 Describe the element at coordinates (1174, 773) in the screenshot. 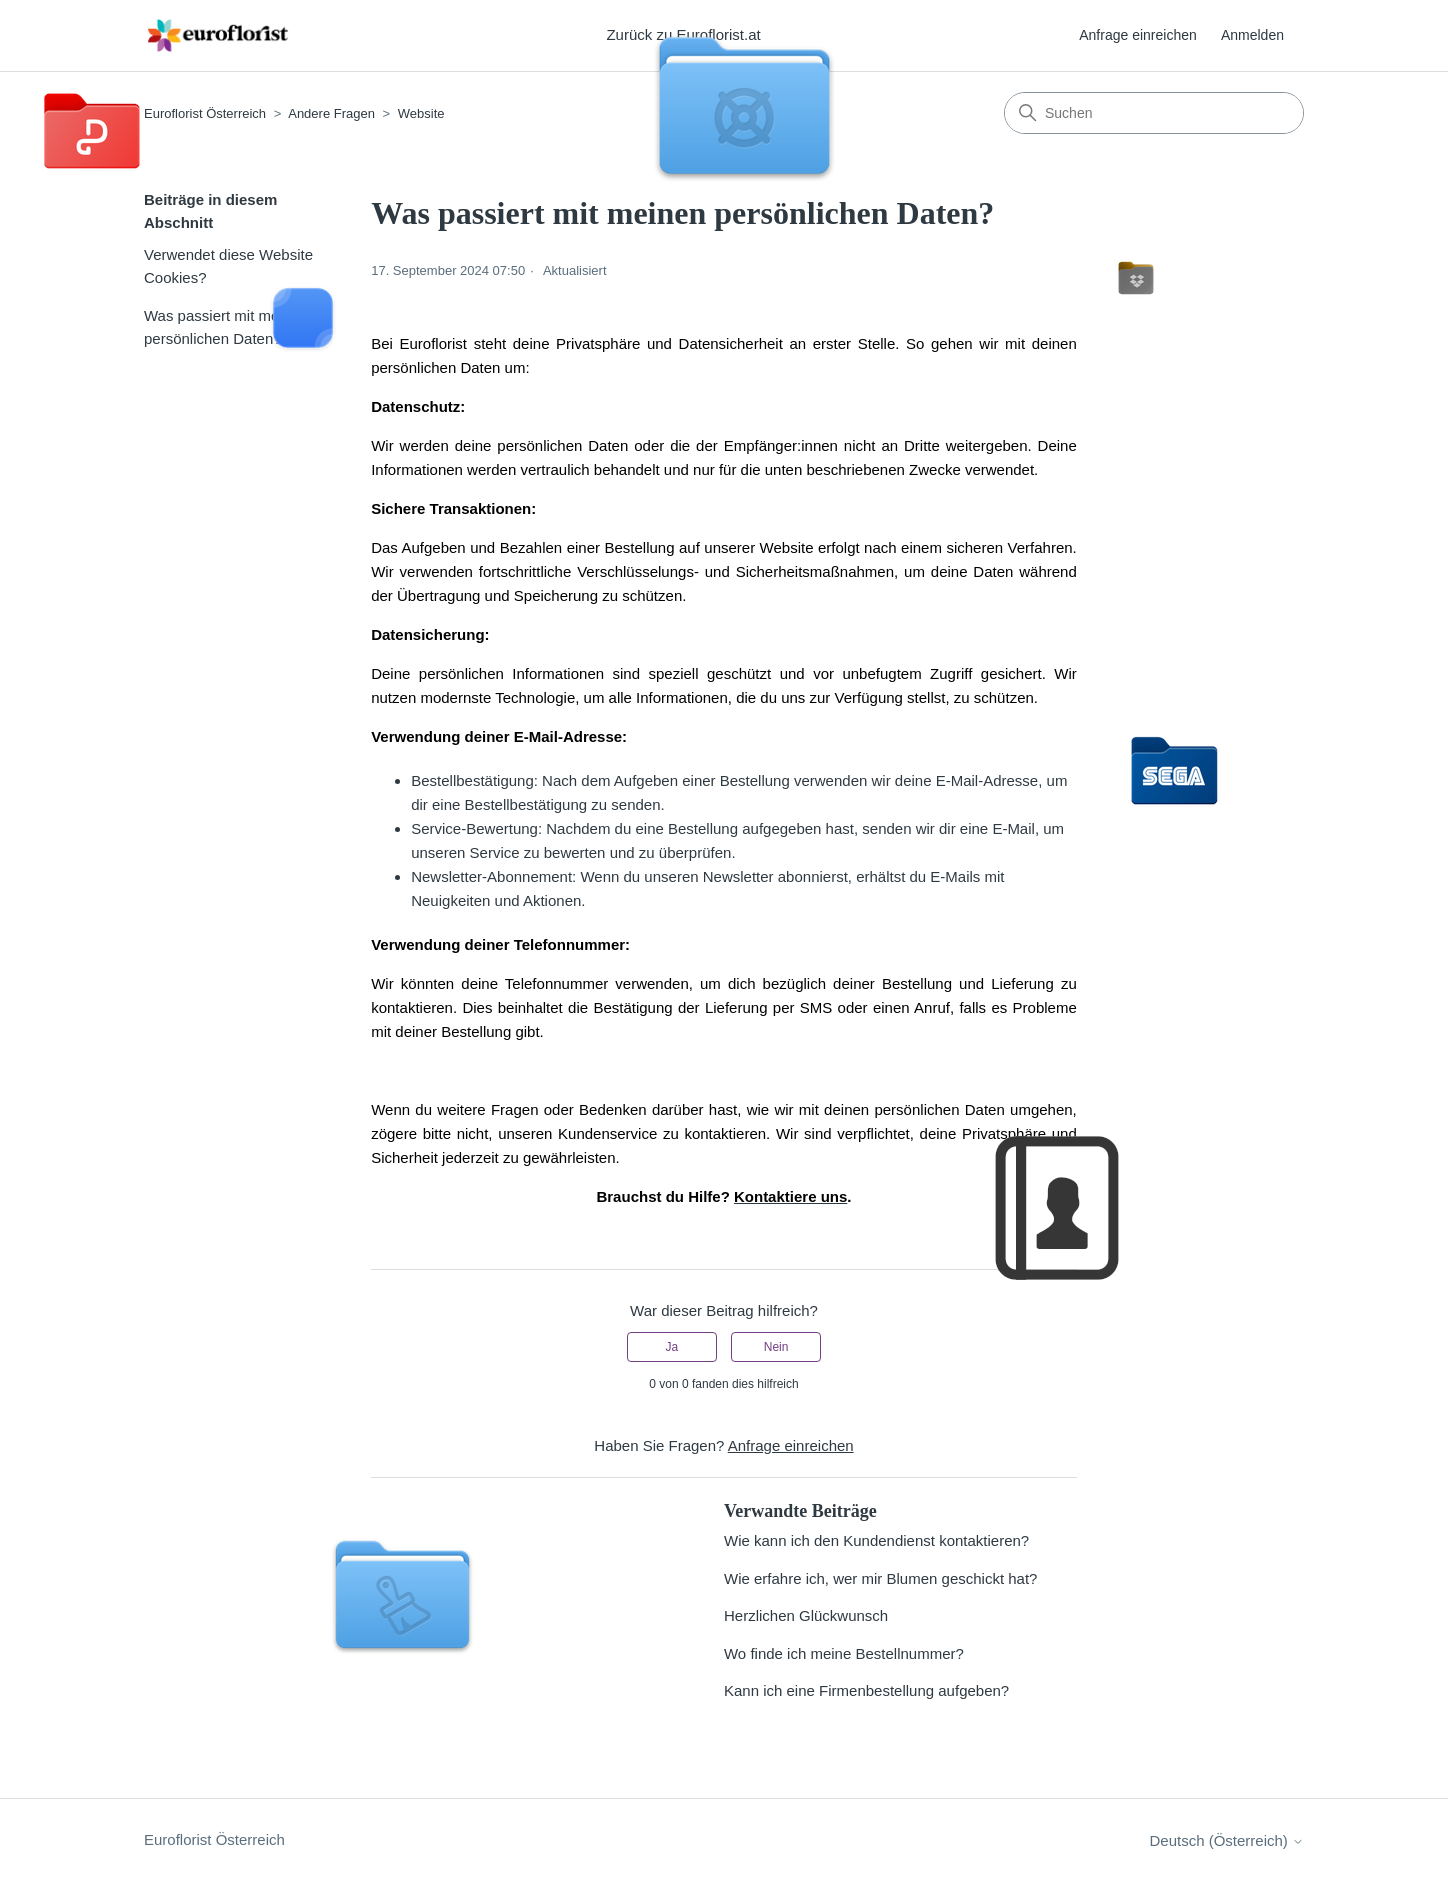

I see `open folder containing sega games or files` at that location.